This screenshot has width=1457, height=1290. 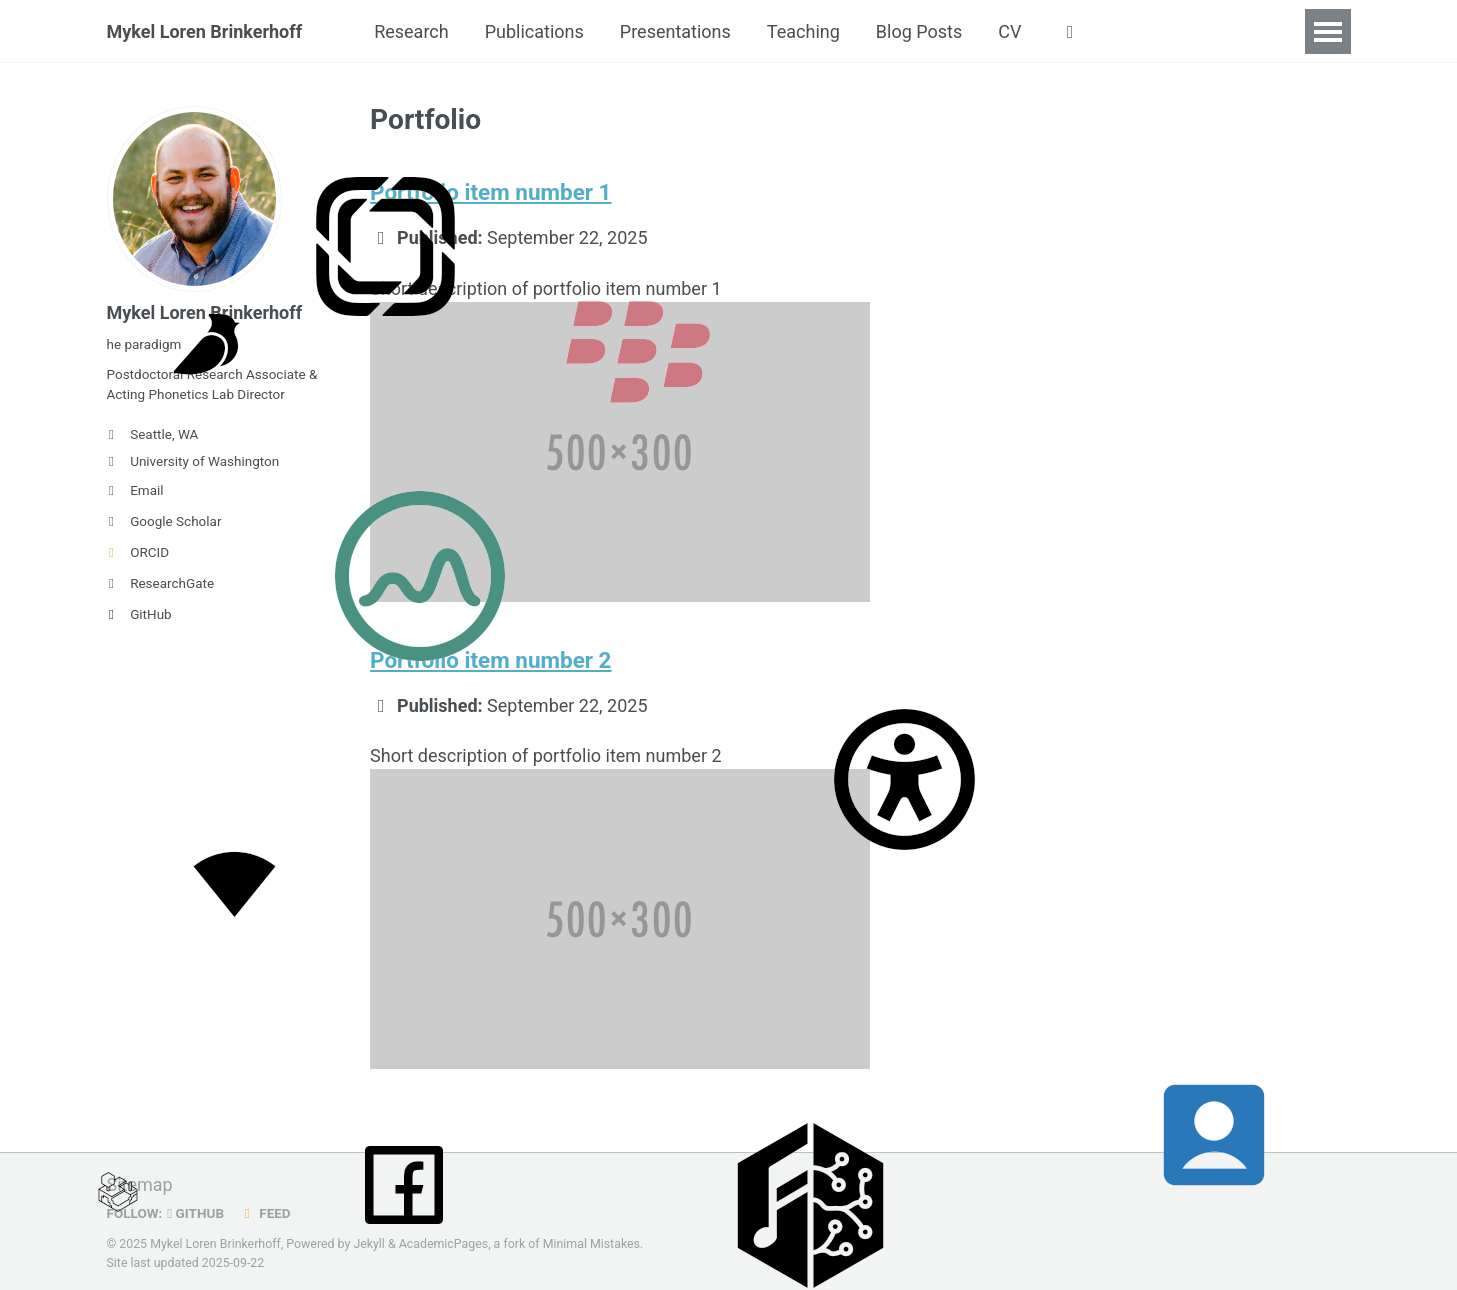 What do you see at coordinates (1214, 1135) in the screenshot?
I see `view your account profile` at bounding box center [1214, 1135].